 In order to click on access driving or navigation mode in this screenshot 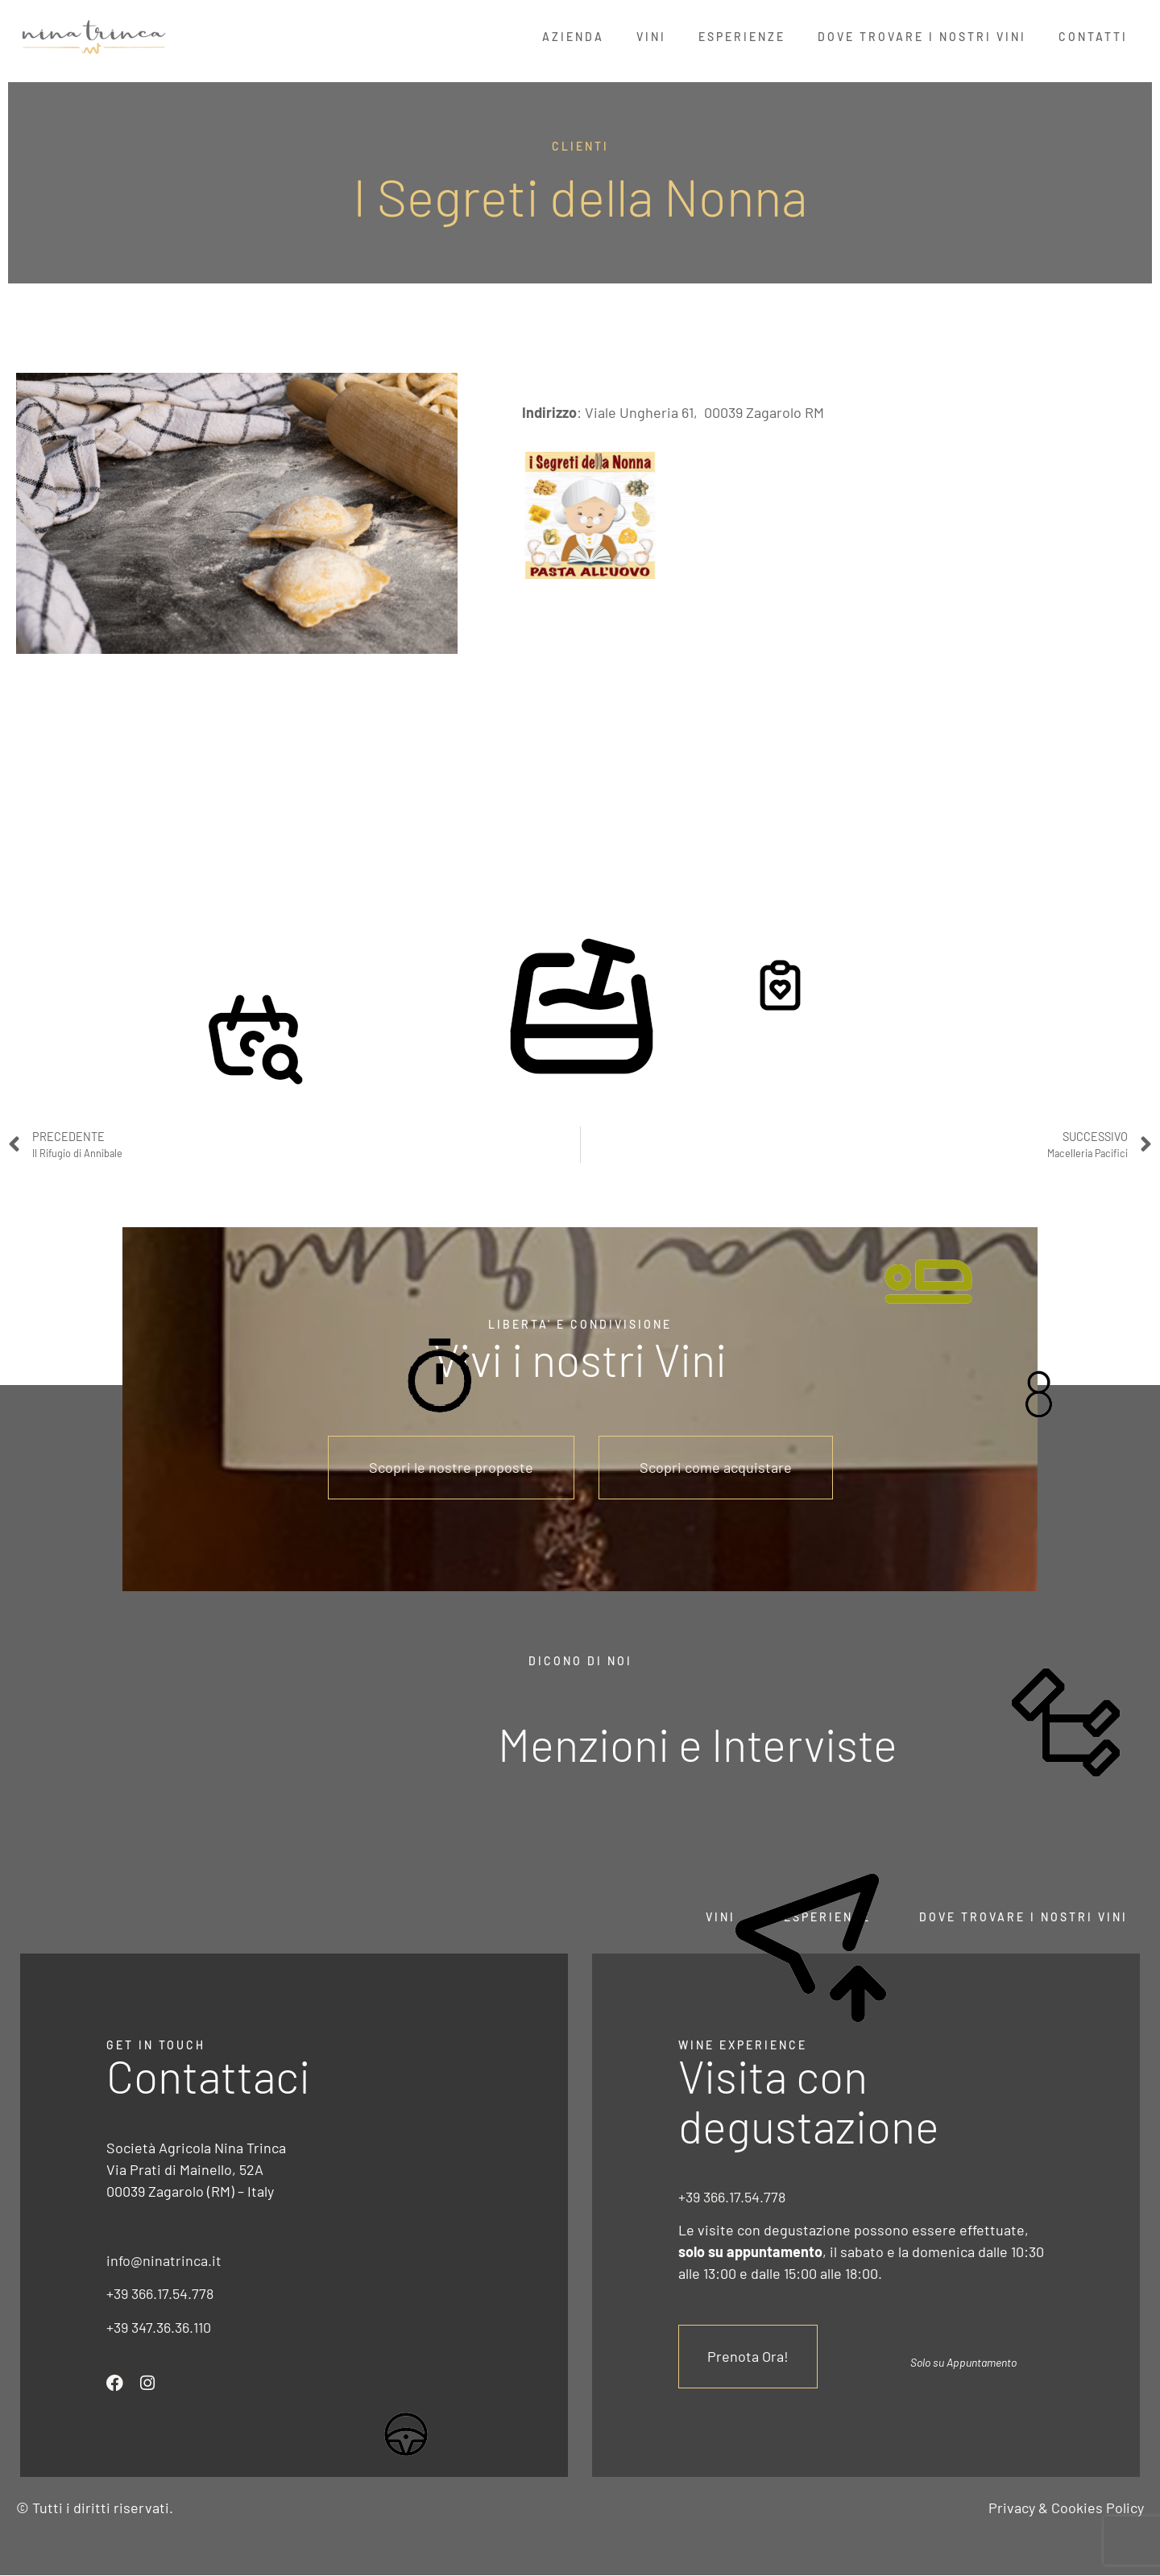, I will do `click(406, 2434)`.